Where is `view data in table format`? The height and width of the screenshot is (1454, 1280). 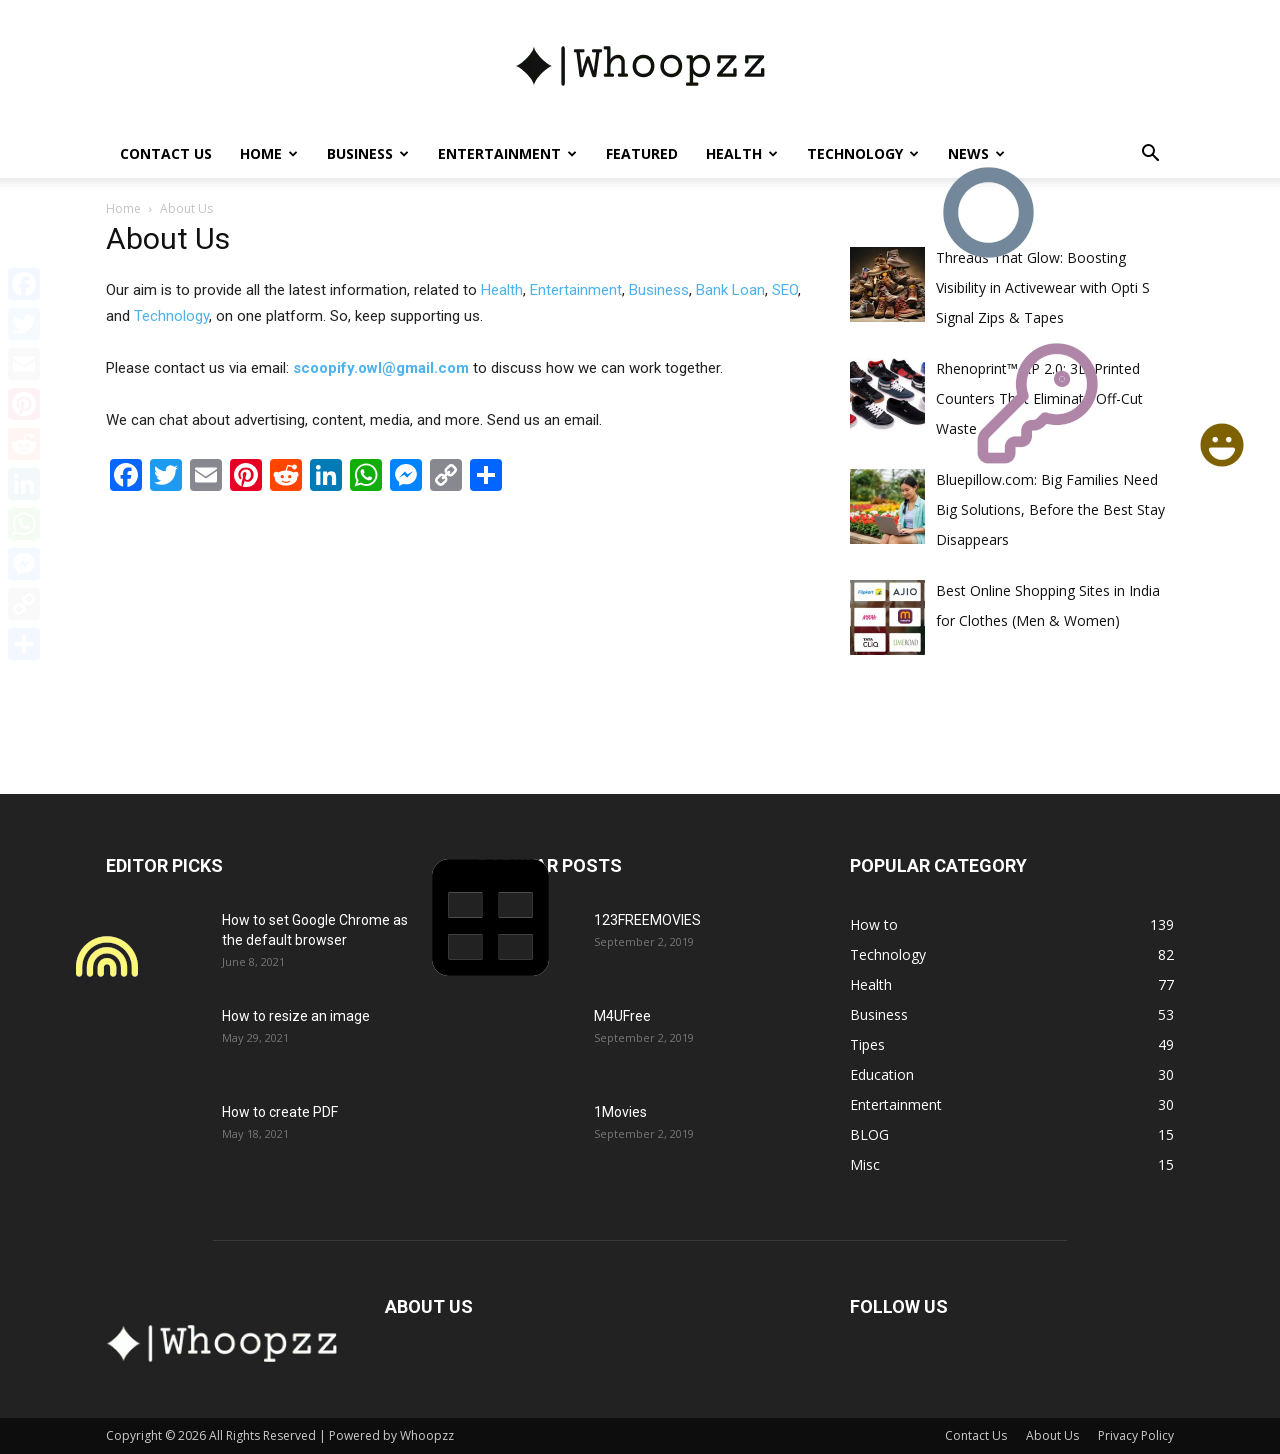
view data in table format is located at coordinates (490, 917).